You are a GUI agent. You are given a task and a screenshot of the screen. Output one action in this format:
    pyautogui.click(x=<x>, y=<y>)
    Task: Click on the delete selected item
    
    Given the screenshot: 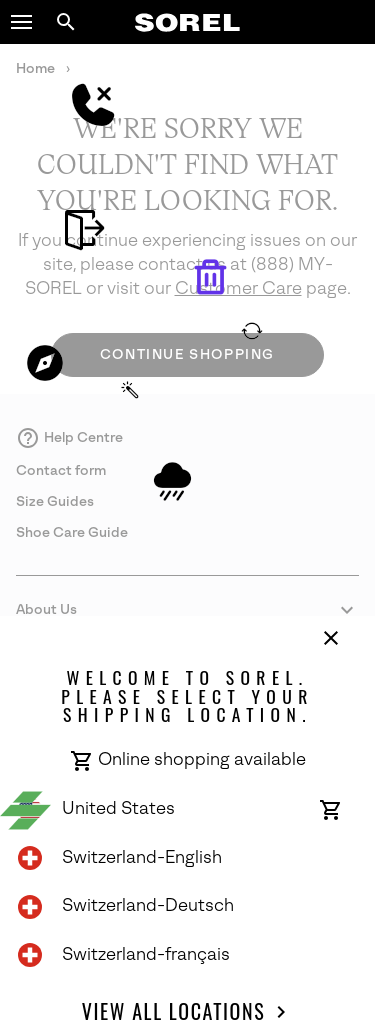 What is the action you would take?
    pyautogui.click(x=210, y=278)
    